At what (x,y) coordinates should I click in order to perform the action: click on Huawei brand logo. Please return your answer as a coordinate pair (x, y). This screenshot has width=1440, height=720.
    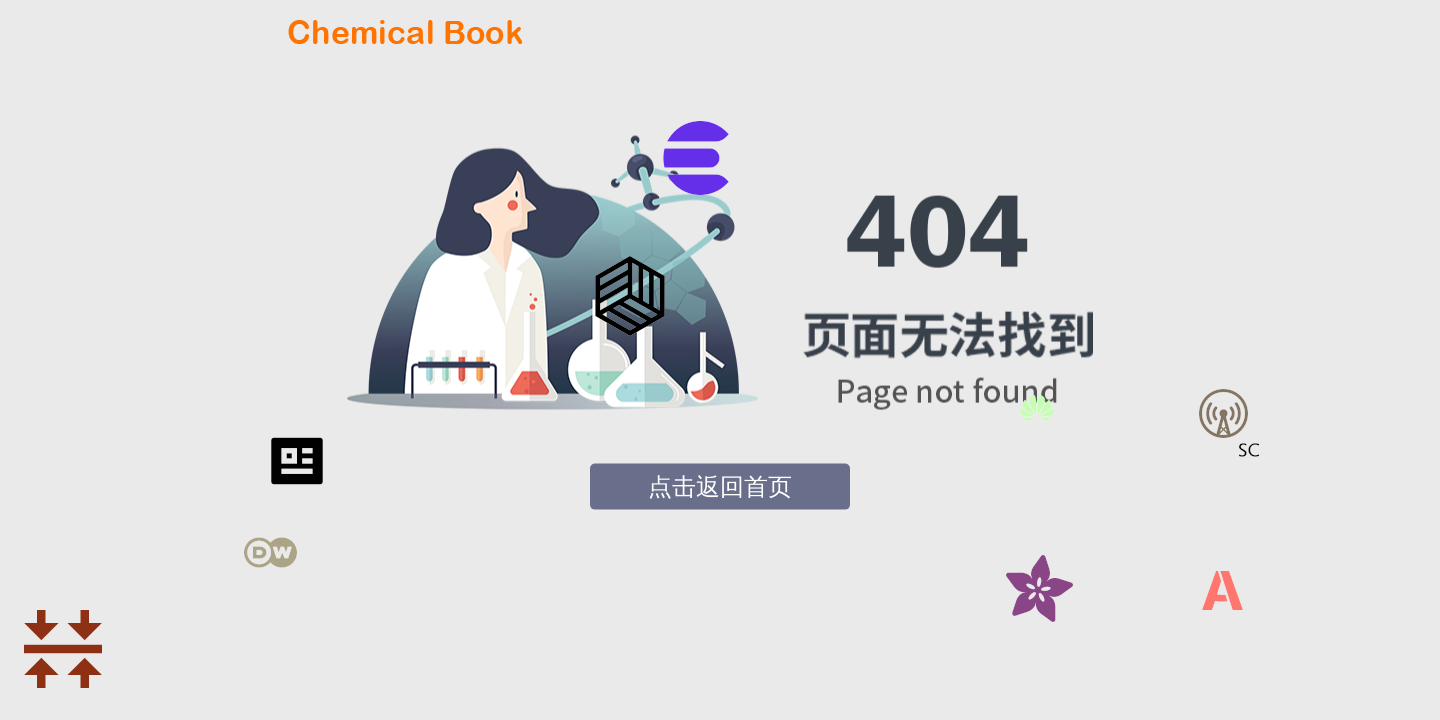
    Looking at the image, I should click on (1037, 408).